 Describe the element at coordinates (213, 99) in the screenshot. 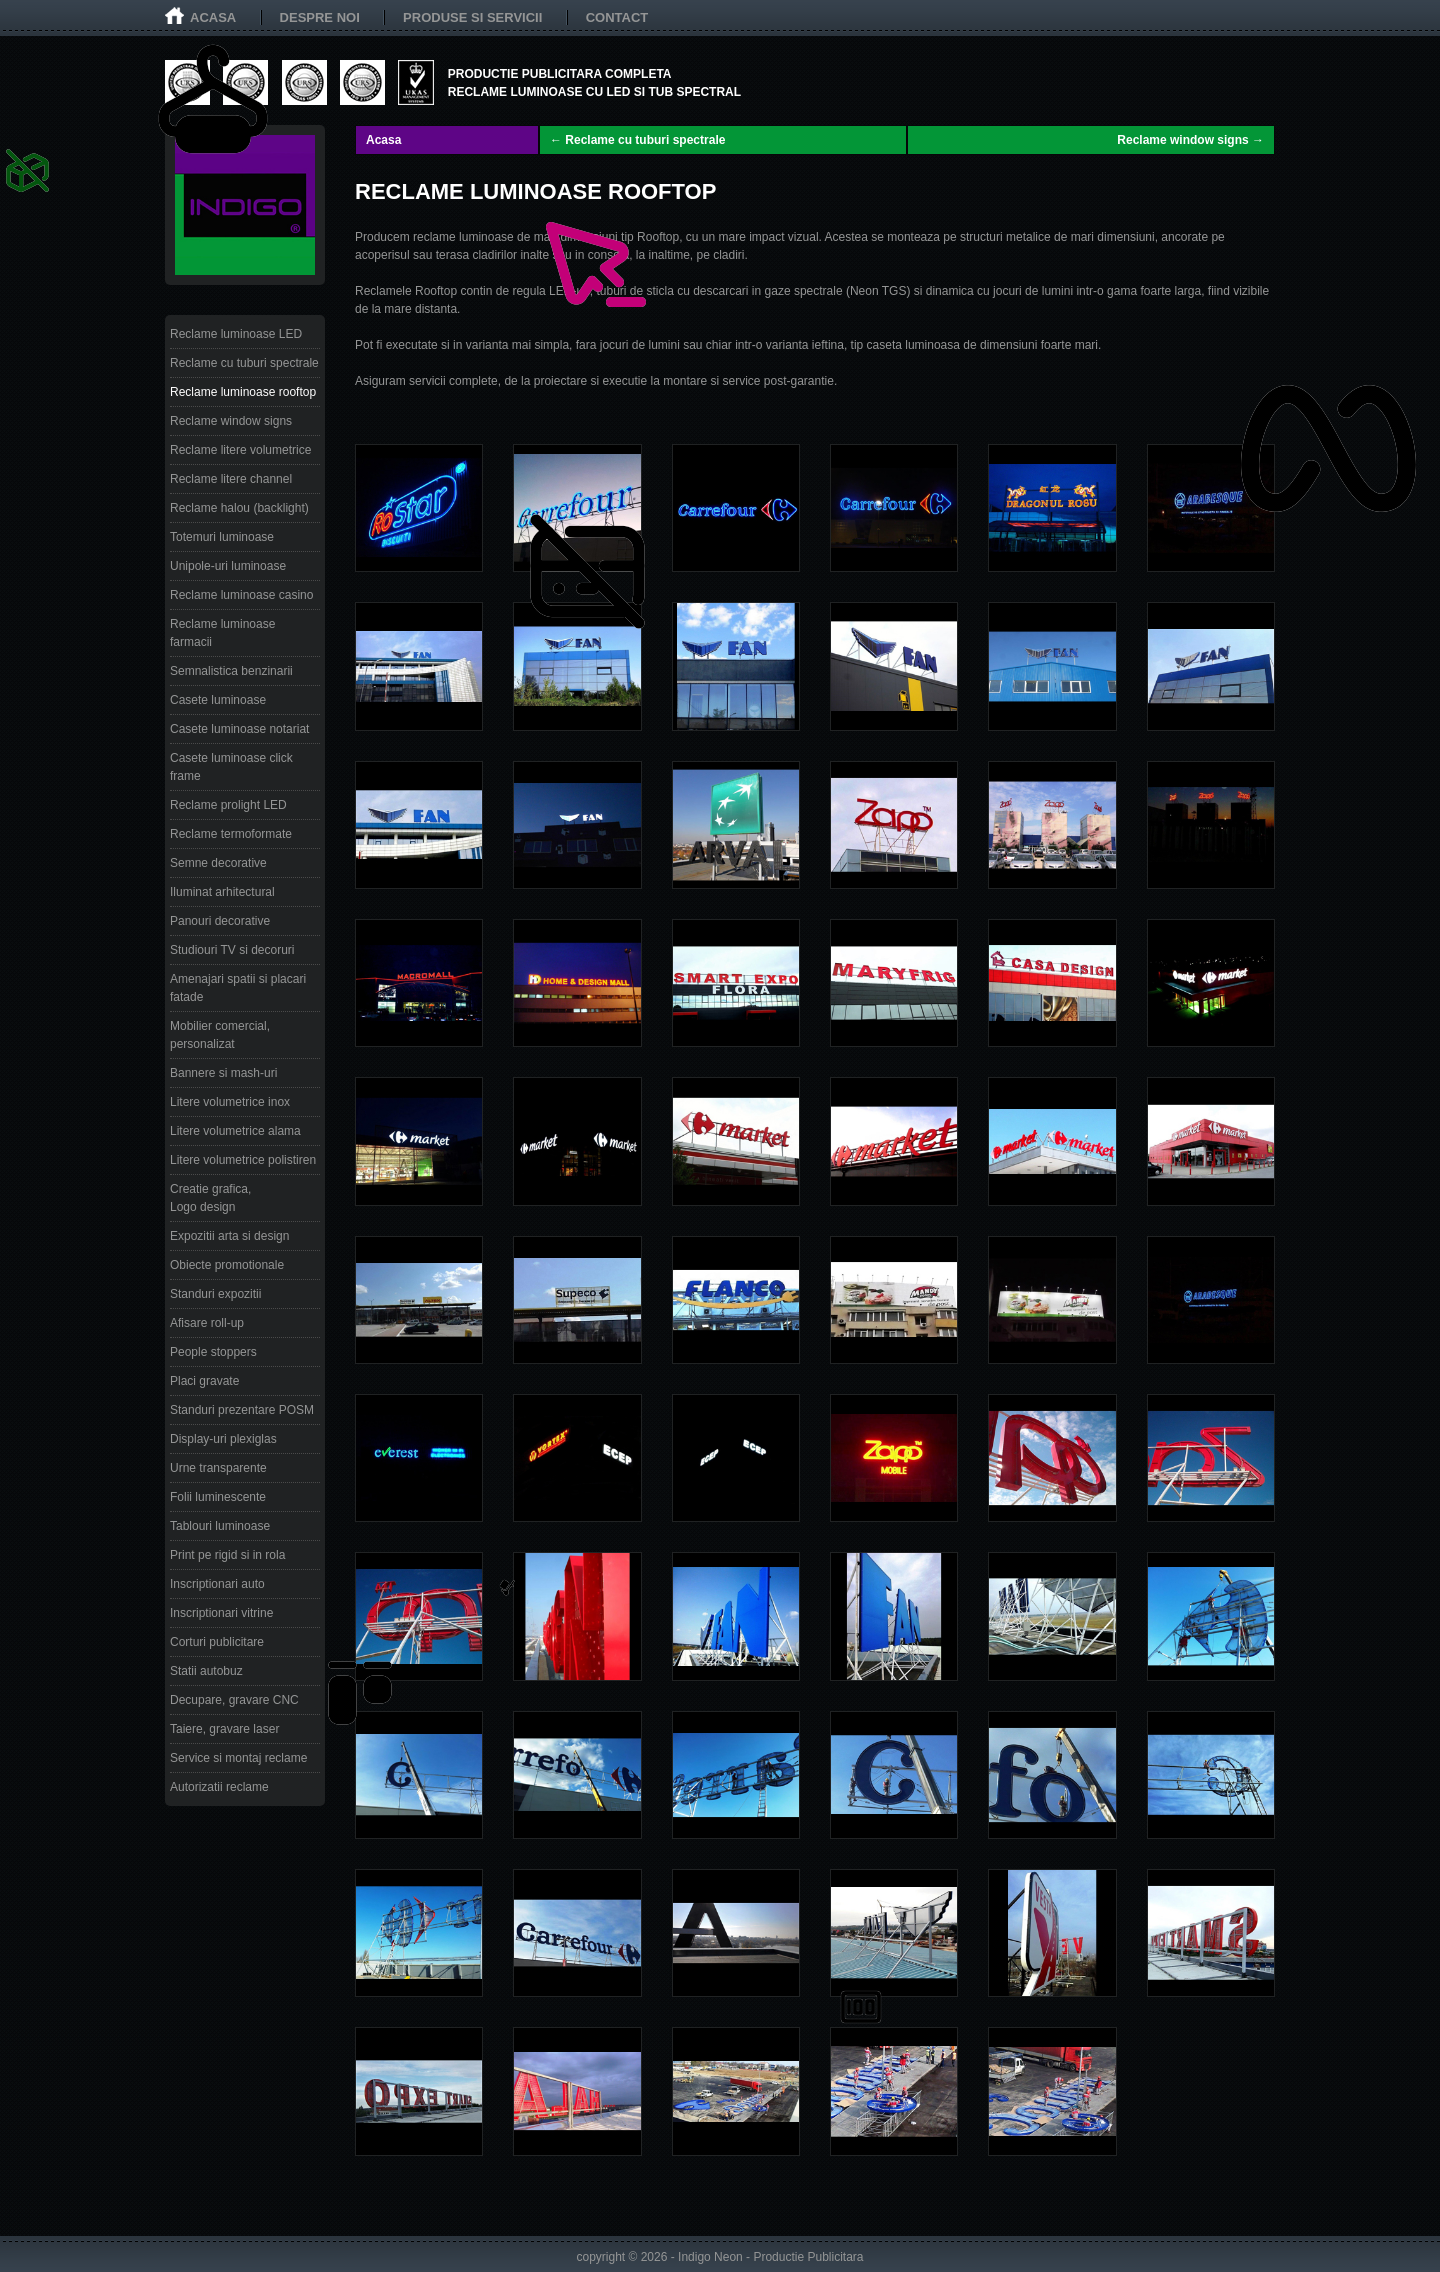

I see `browse clothing or wardrobe items` at that location.